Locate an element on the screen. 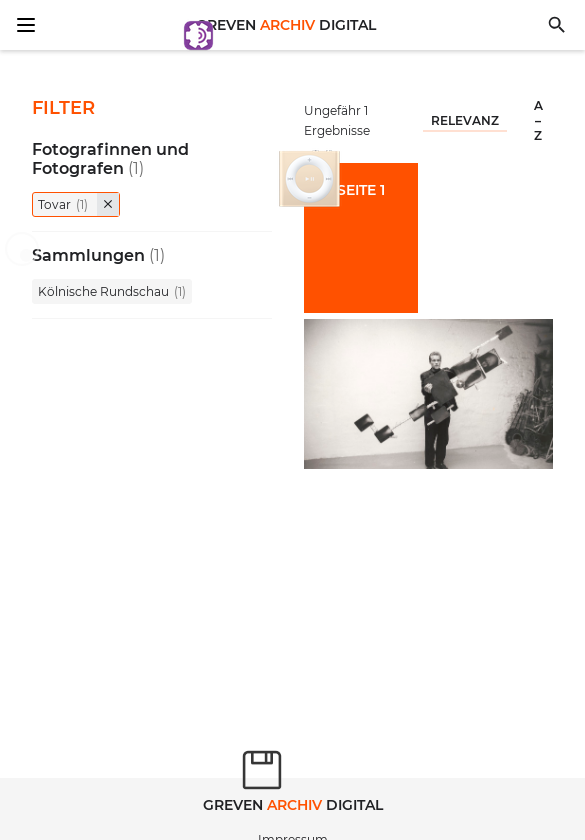 The image size is (585, 840). iPod shuffle device in gold color is located at coordinates (309, 178).